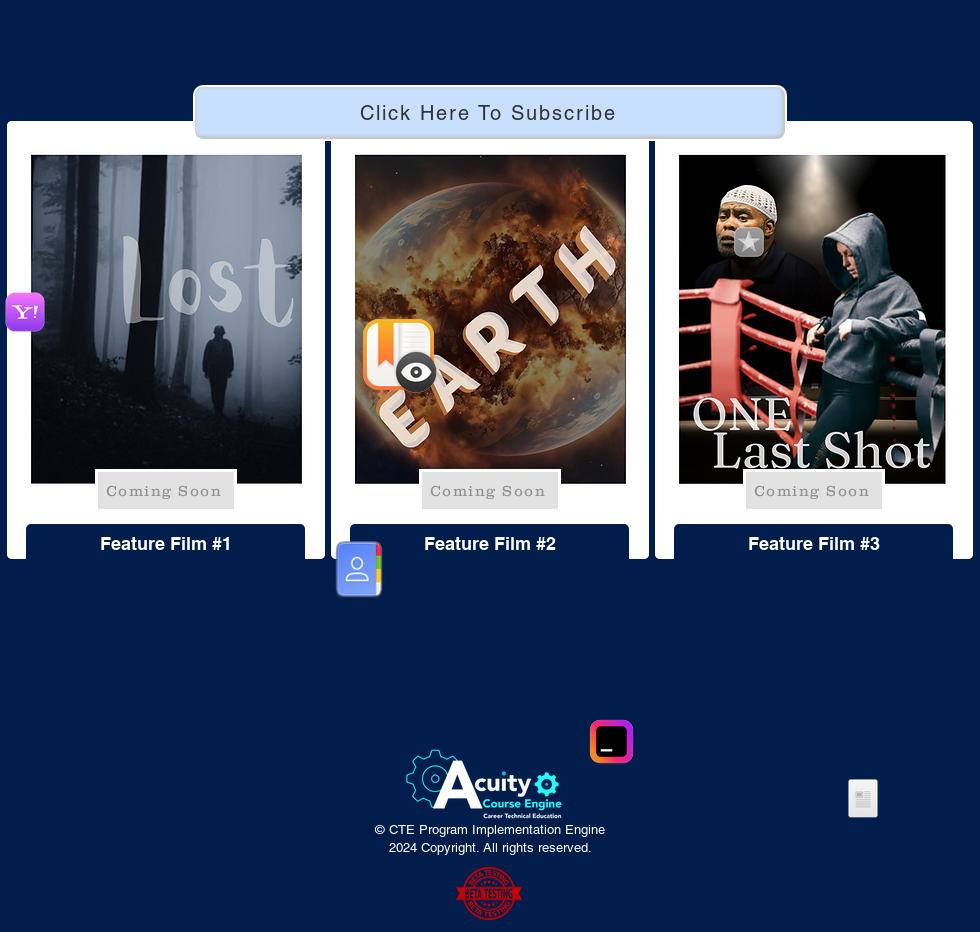  Describe the element at coordinates (611, 741) in the screenshot. I see `open jetbrains toolbox to manage ides` at that location.